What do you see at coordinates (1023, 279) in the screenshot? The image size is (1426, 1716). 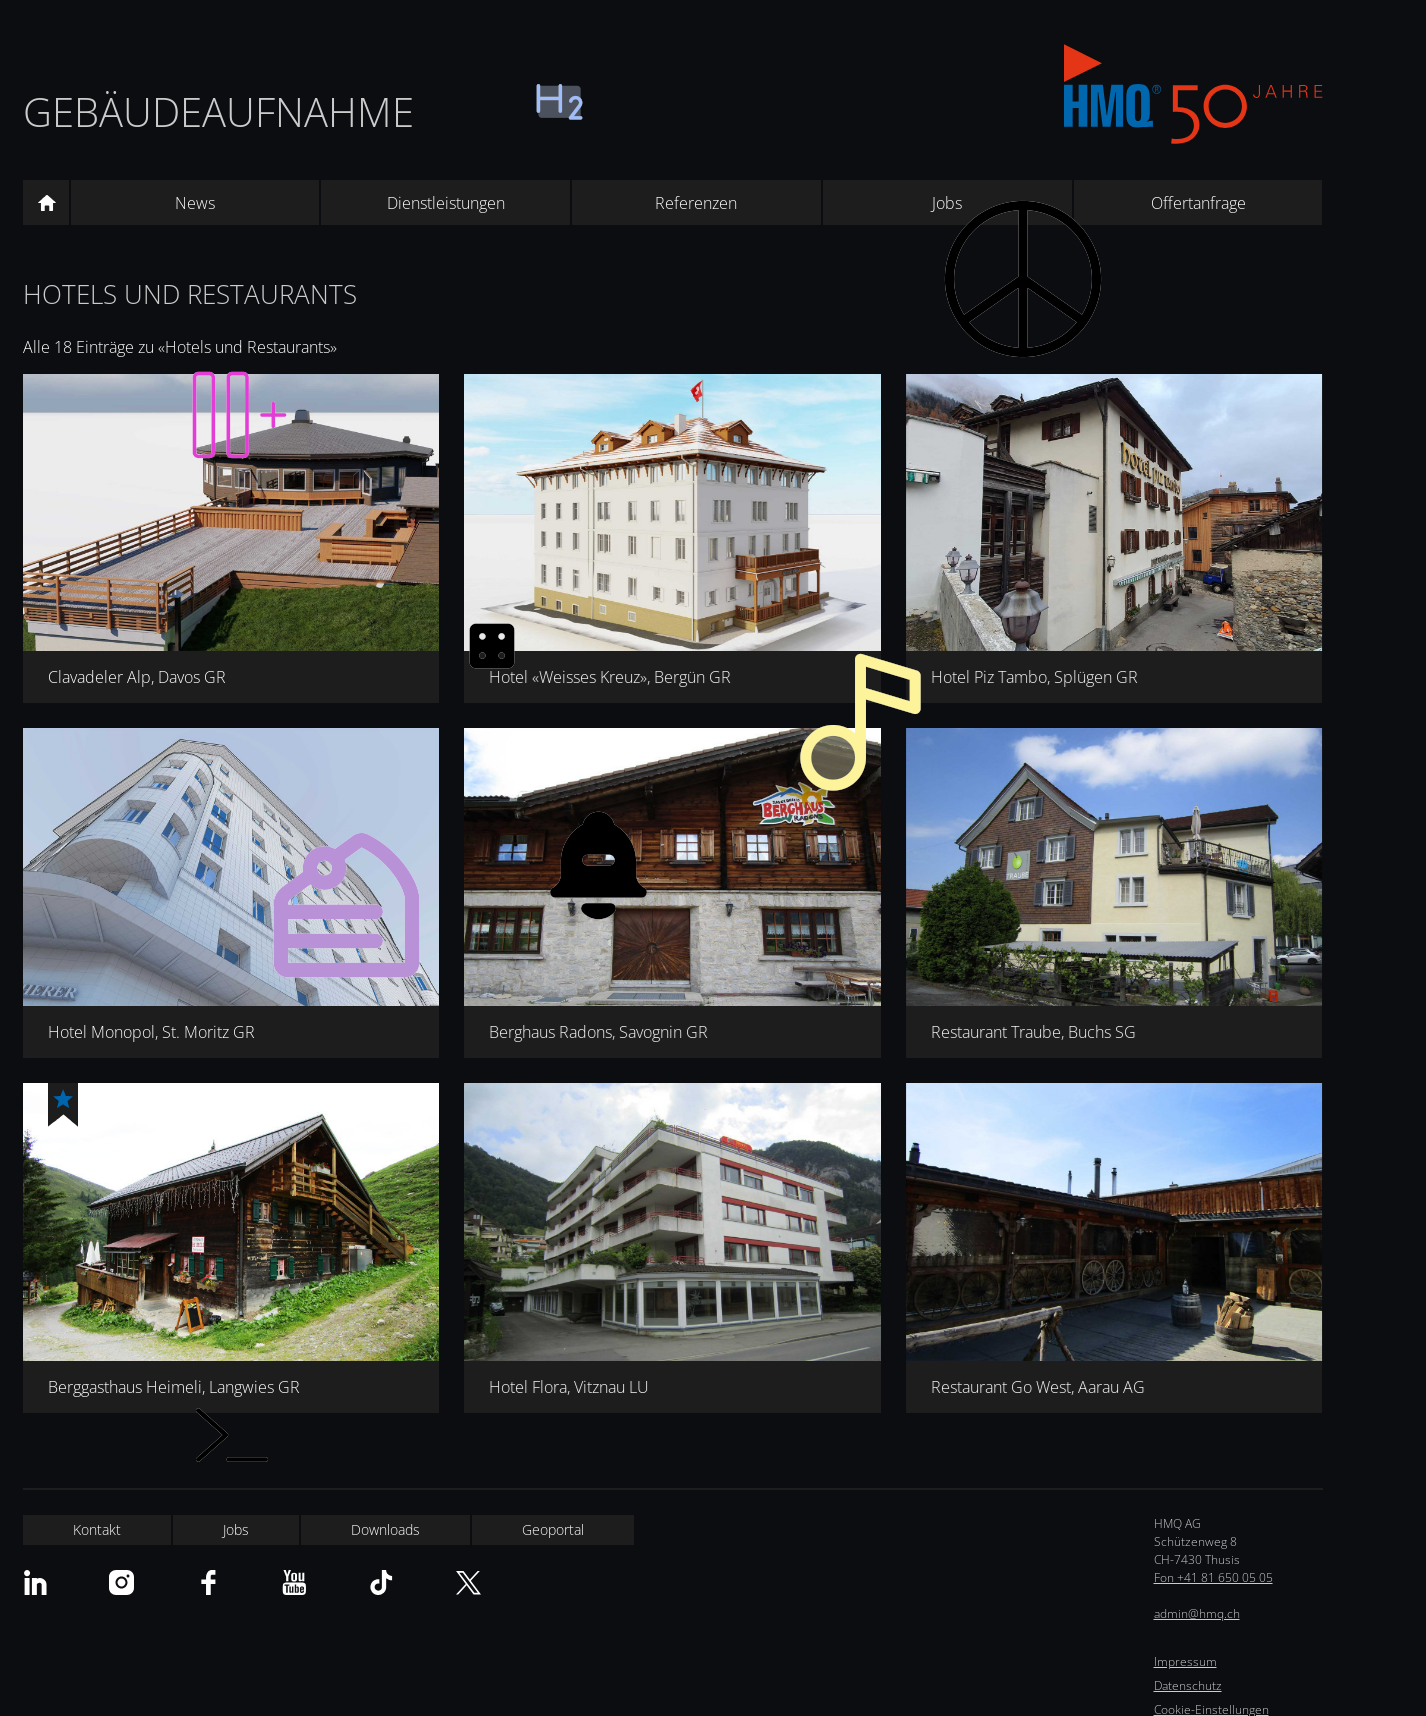 I see `peace symbol indicator` at bounding box center [1023, 279].